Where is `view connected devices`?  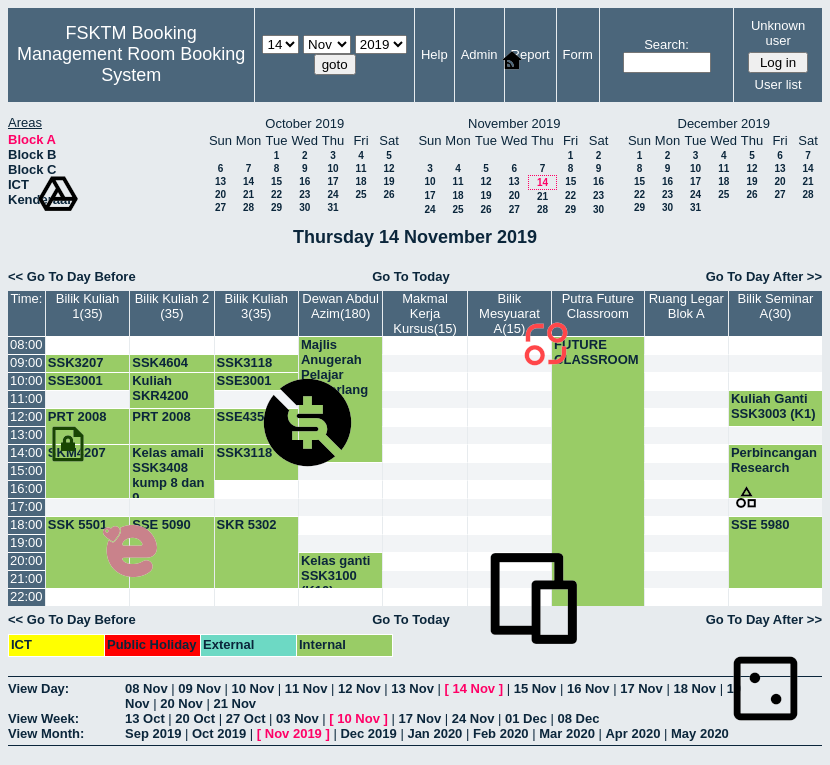 view connected devices is located at coordinates (531, 598).